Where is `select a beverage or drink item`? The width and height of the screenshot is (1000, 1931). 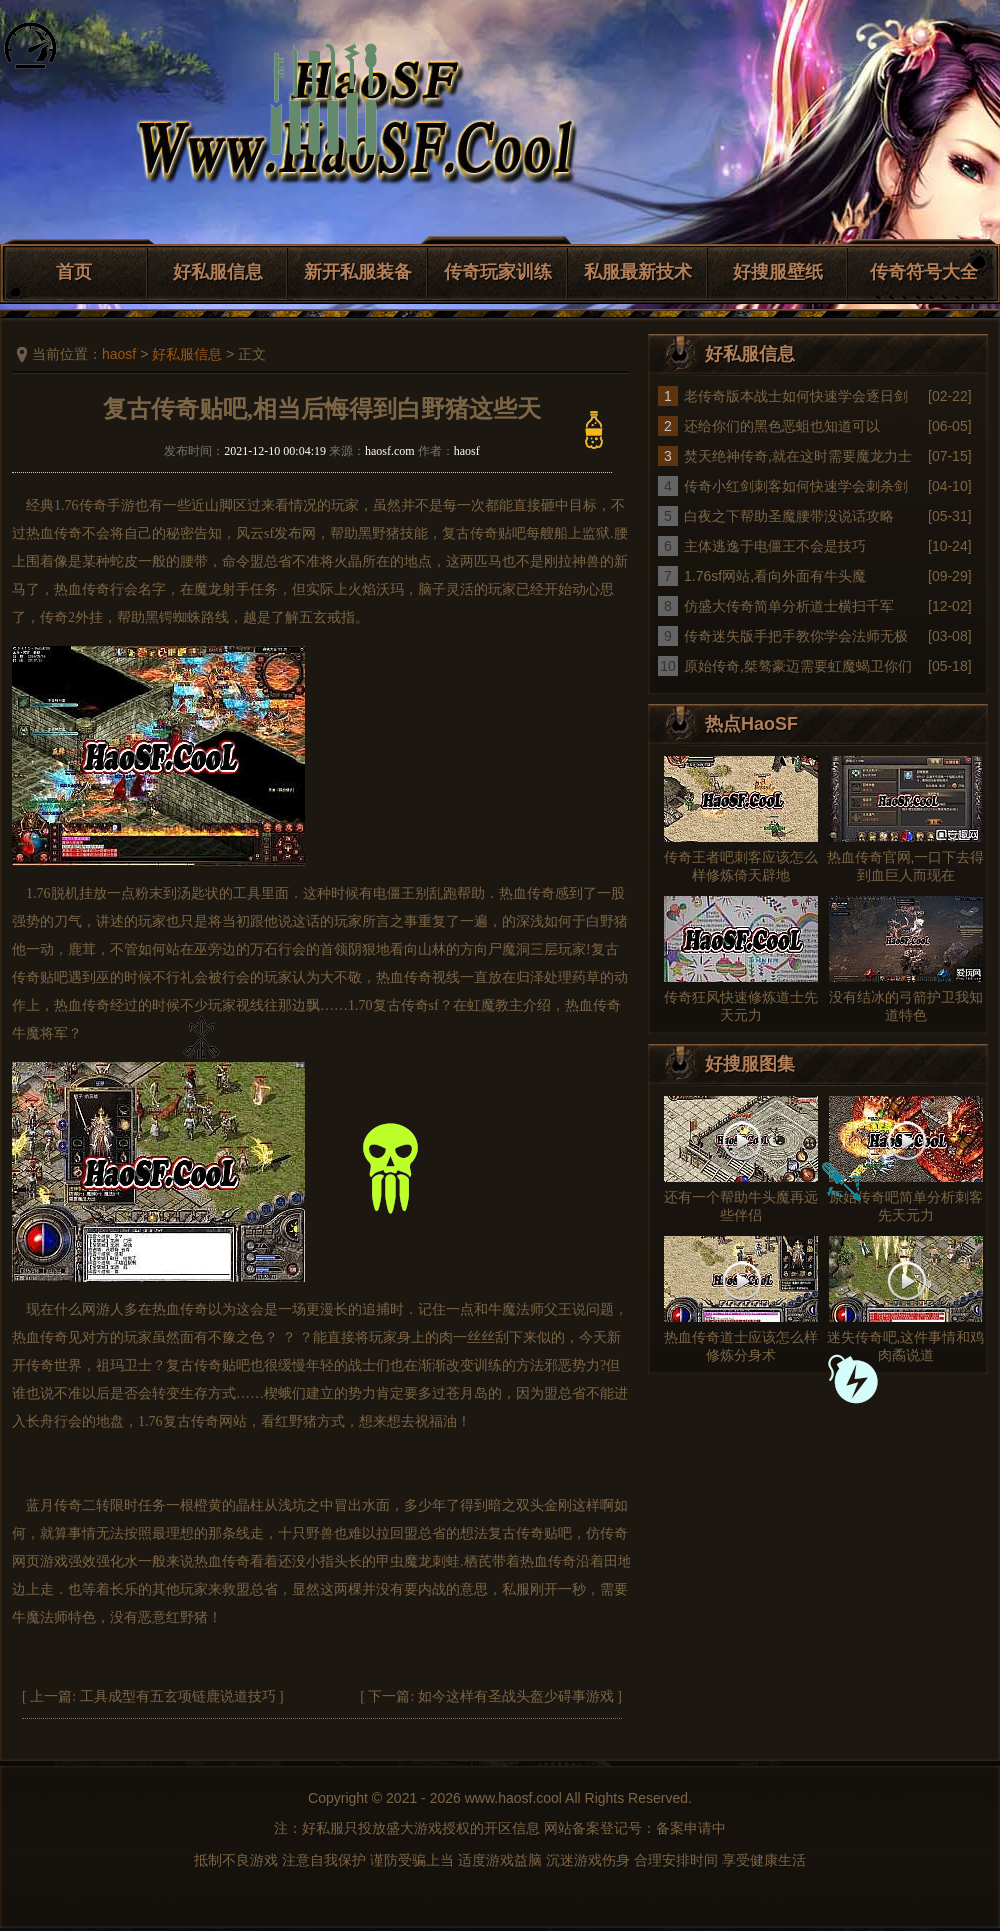
select a beverage or drink item is located at coordinates (594, 430).